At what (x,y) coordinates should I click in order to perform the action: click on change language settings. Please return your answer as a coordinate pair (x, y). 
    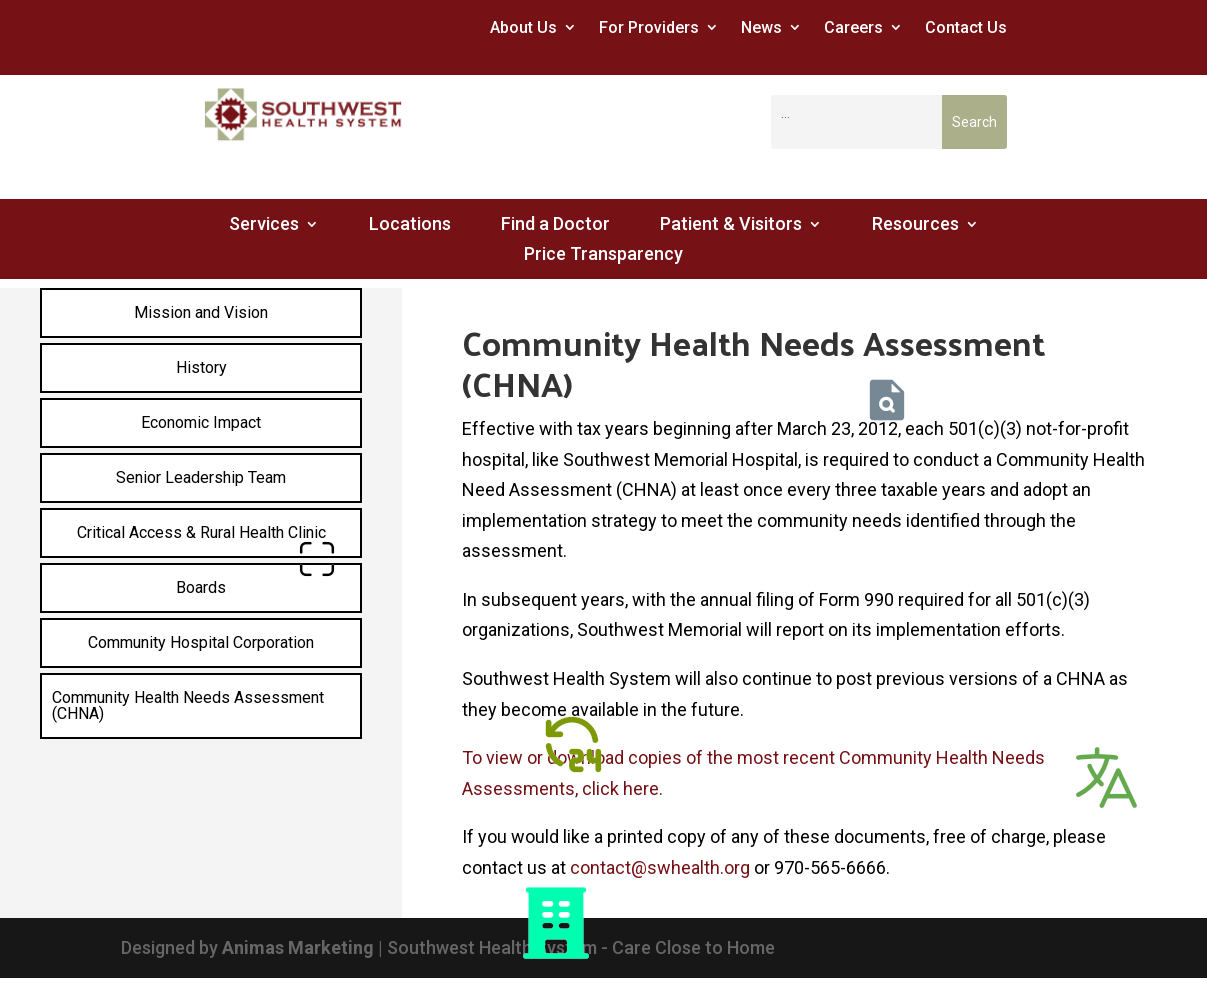
    Looking at the image, I should click on (1106, 777).